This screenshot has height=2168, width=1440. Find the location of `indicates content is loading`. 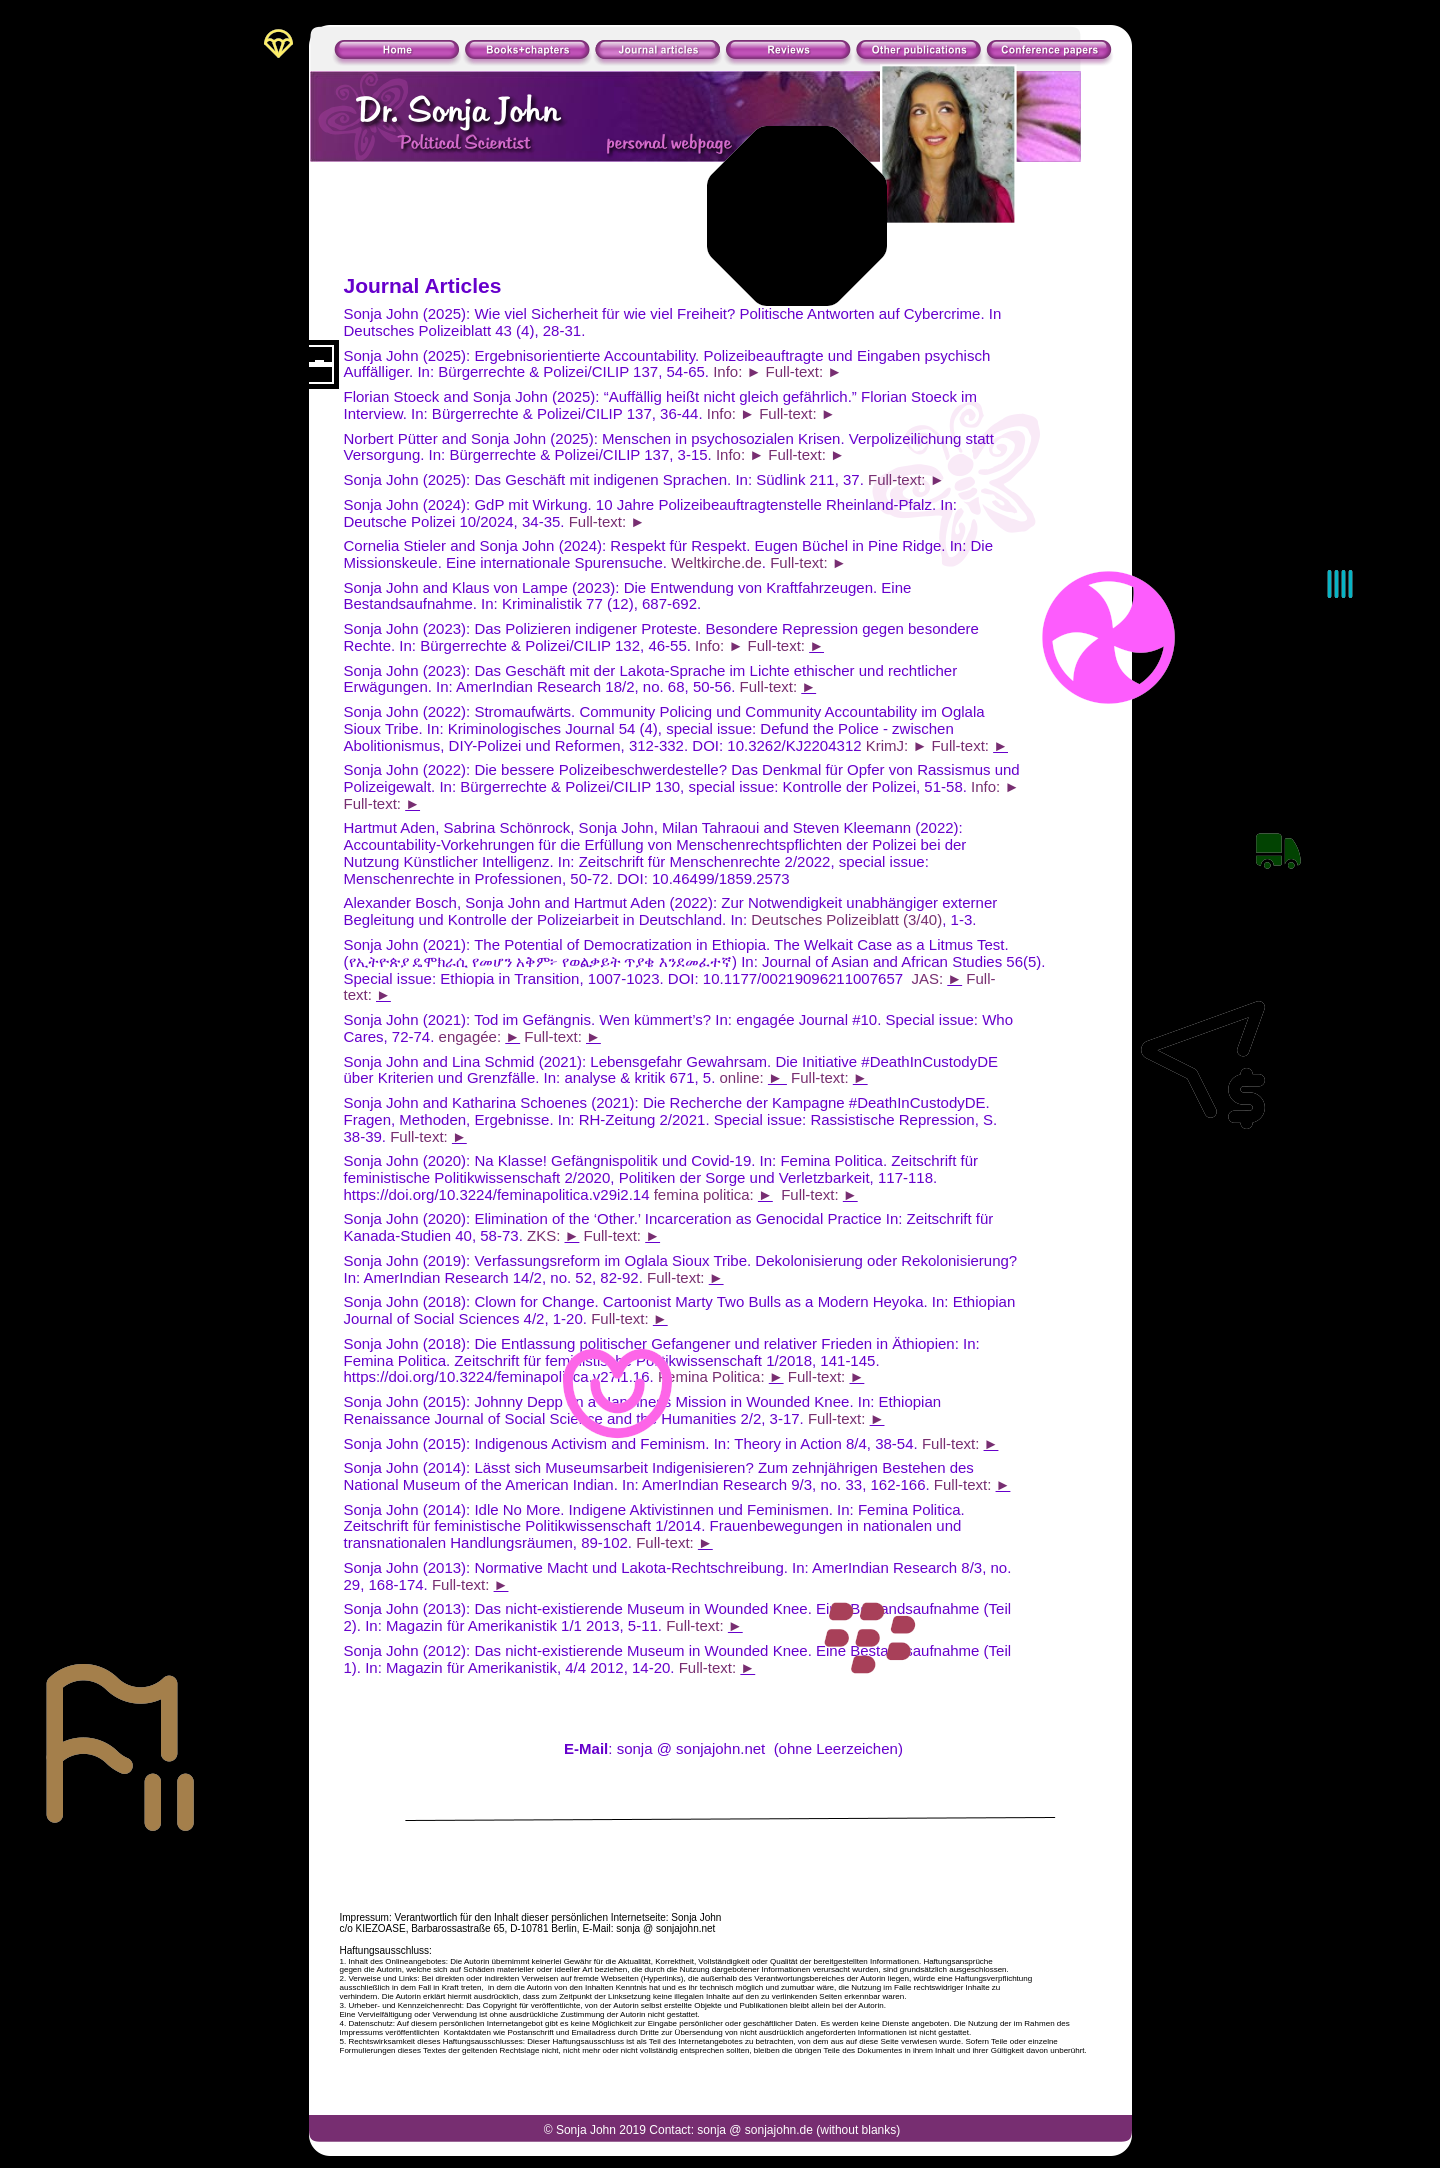

indicates content is loading is located at coordinates (1108, 637).